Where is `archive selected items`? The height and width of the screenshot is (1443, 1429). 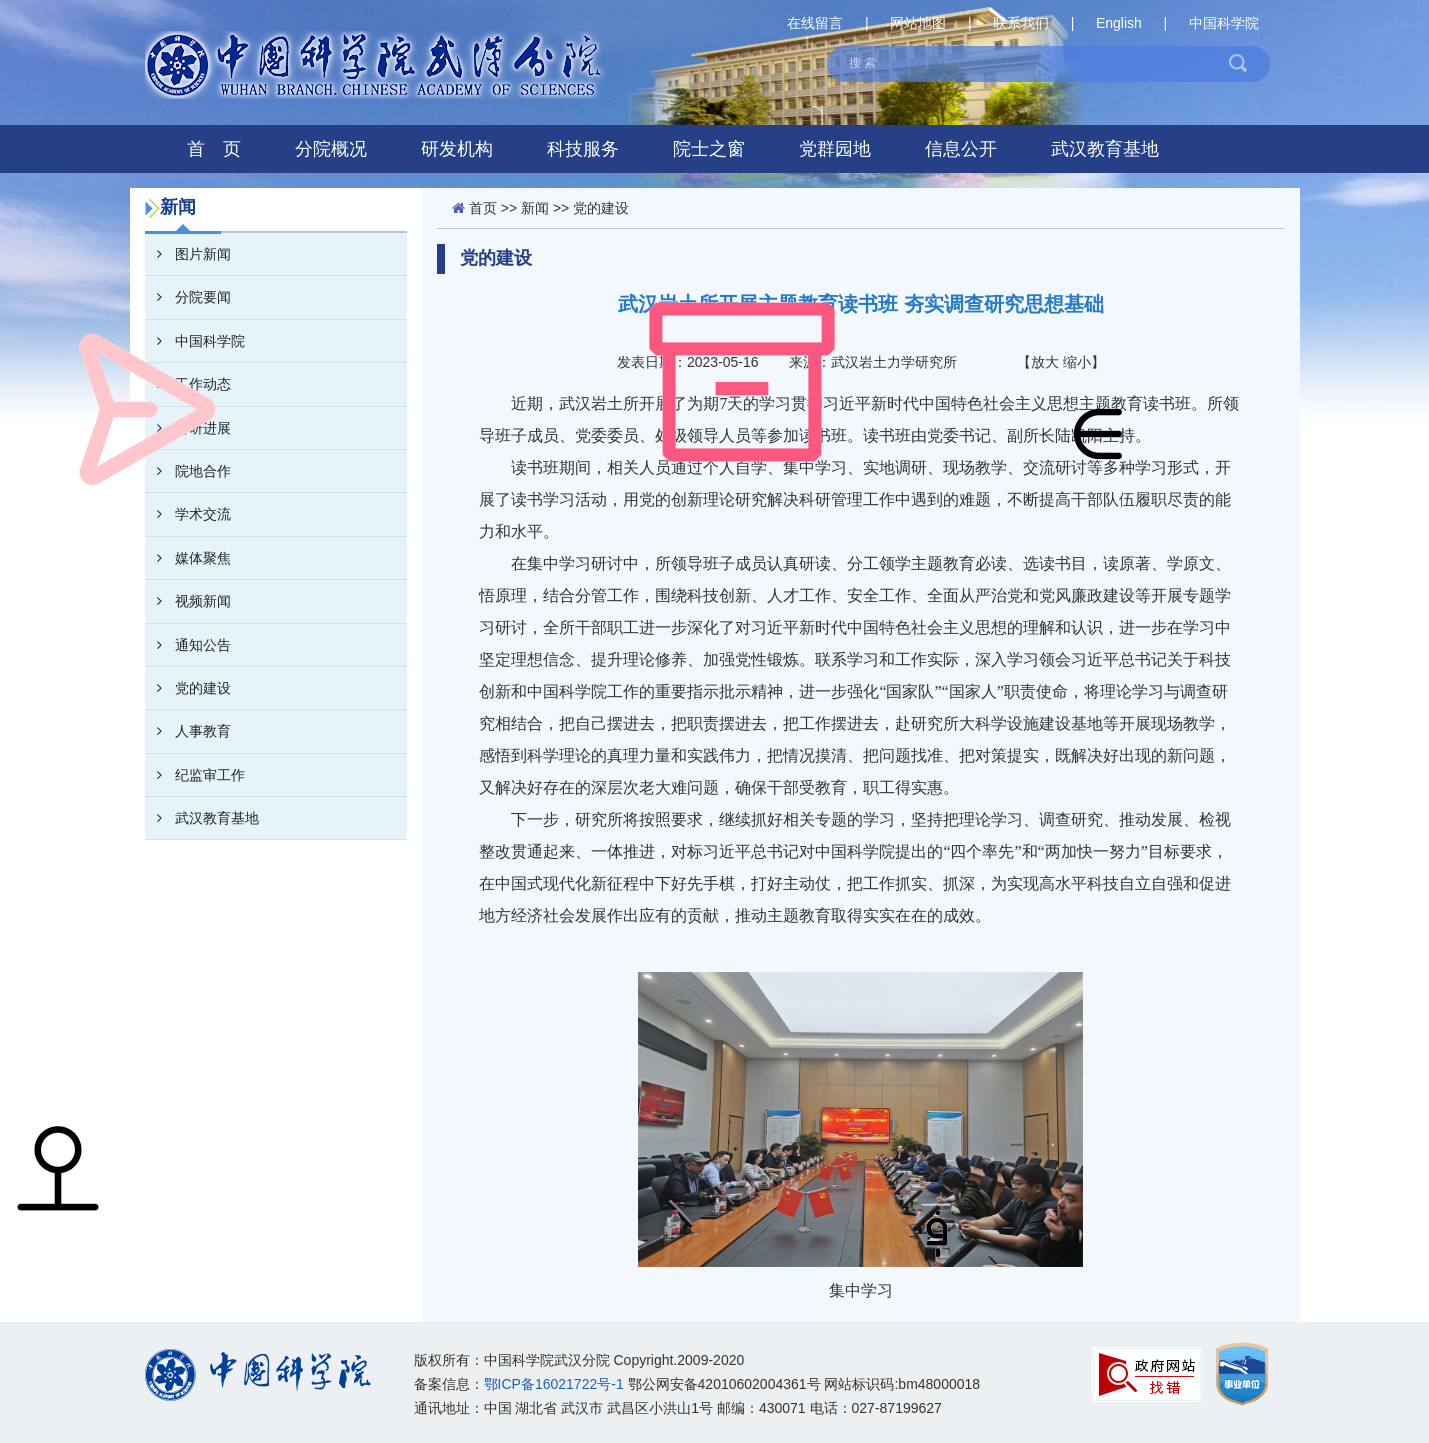 archive selected items is located at coordinates (742, 382).